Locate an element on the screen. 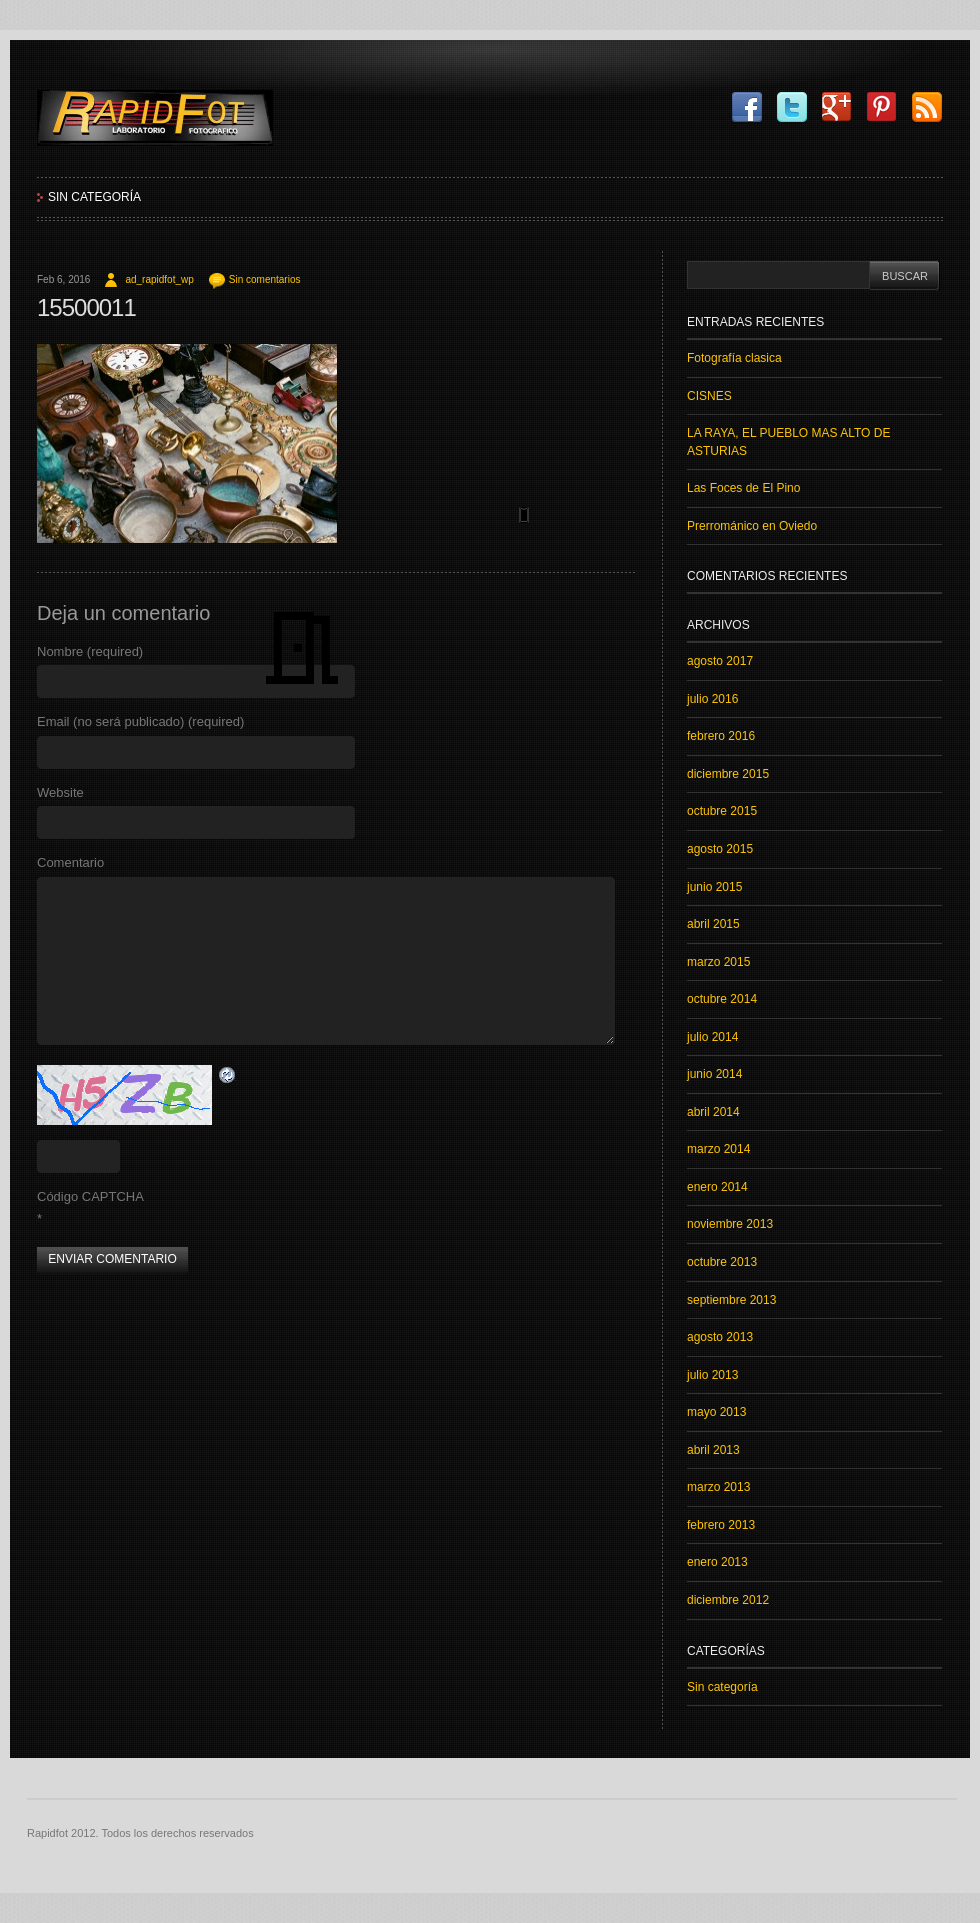 This screenshot has height=1923, width=980. access meeting room booking is located at coordinates (302, 648).